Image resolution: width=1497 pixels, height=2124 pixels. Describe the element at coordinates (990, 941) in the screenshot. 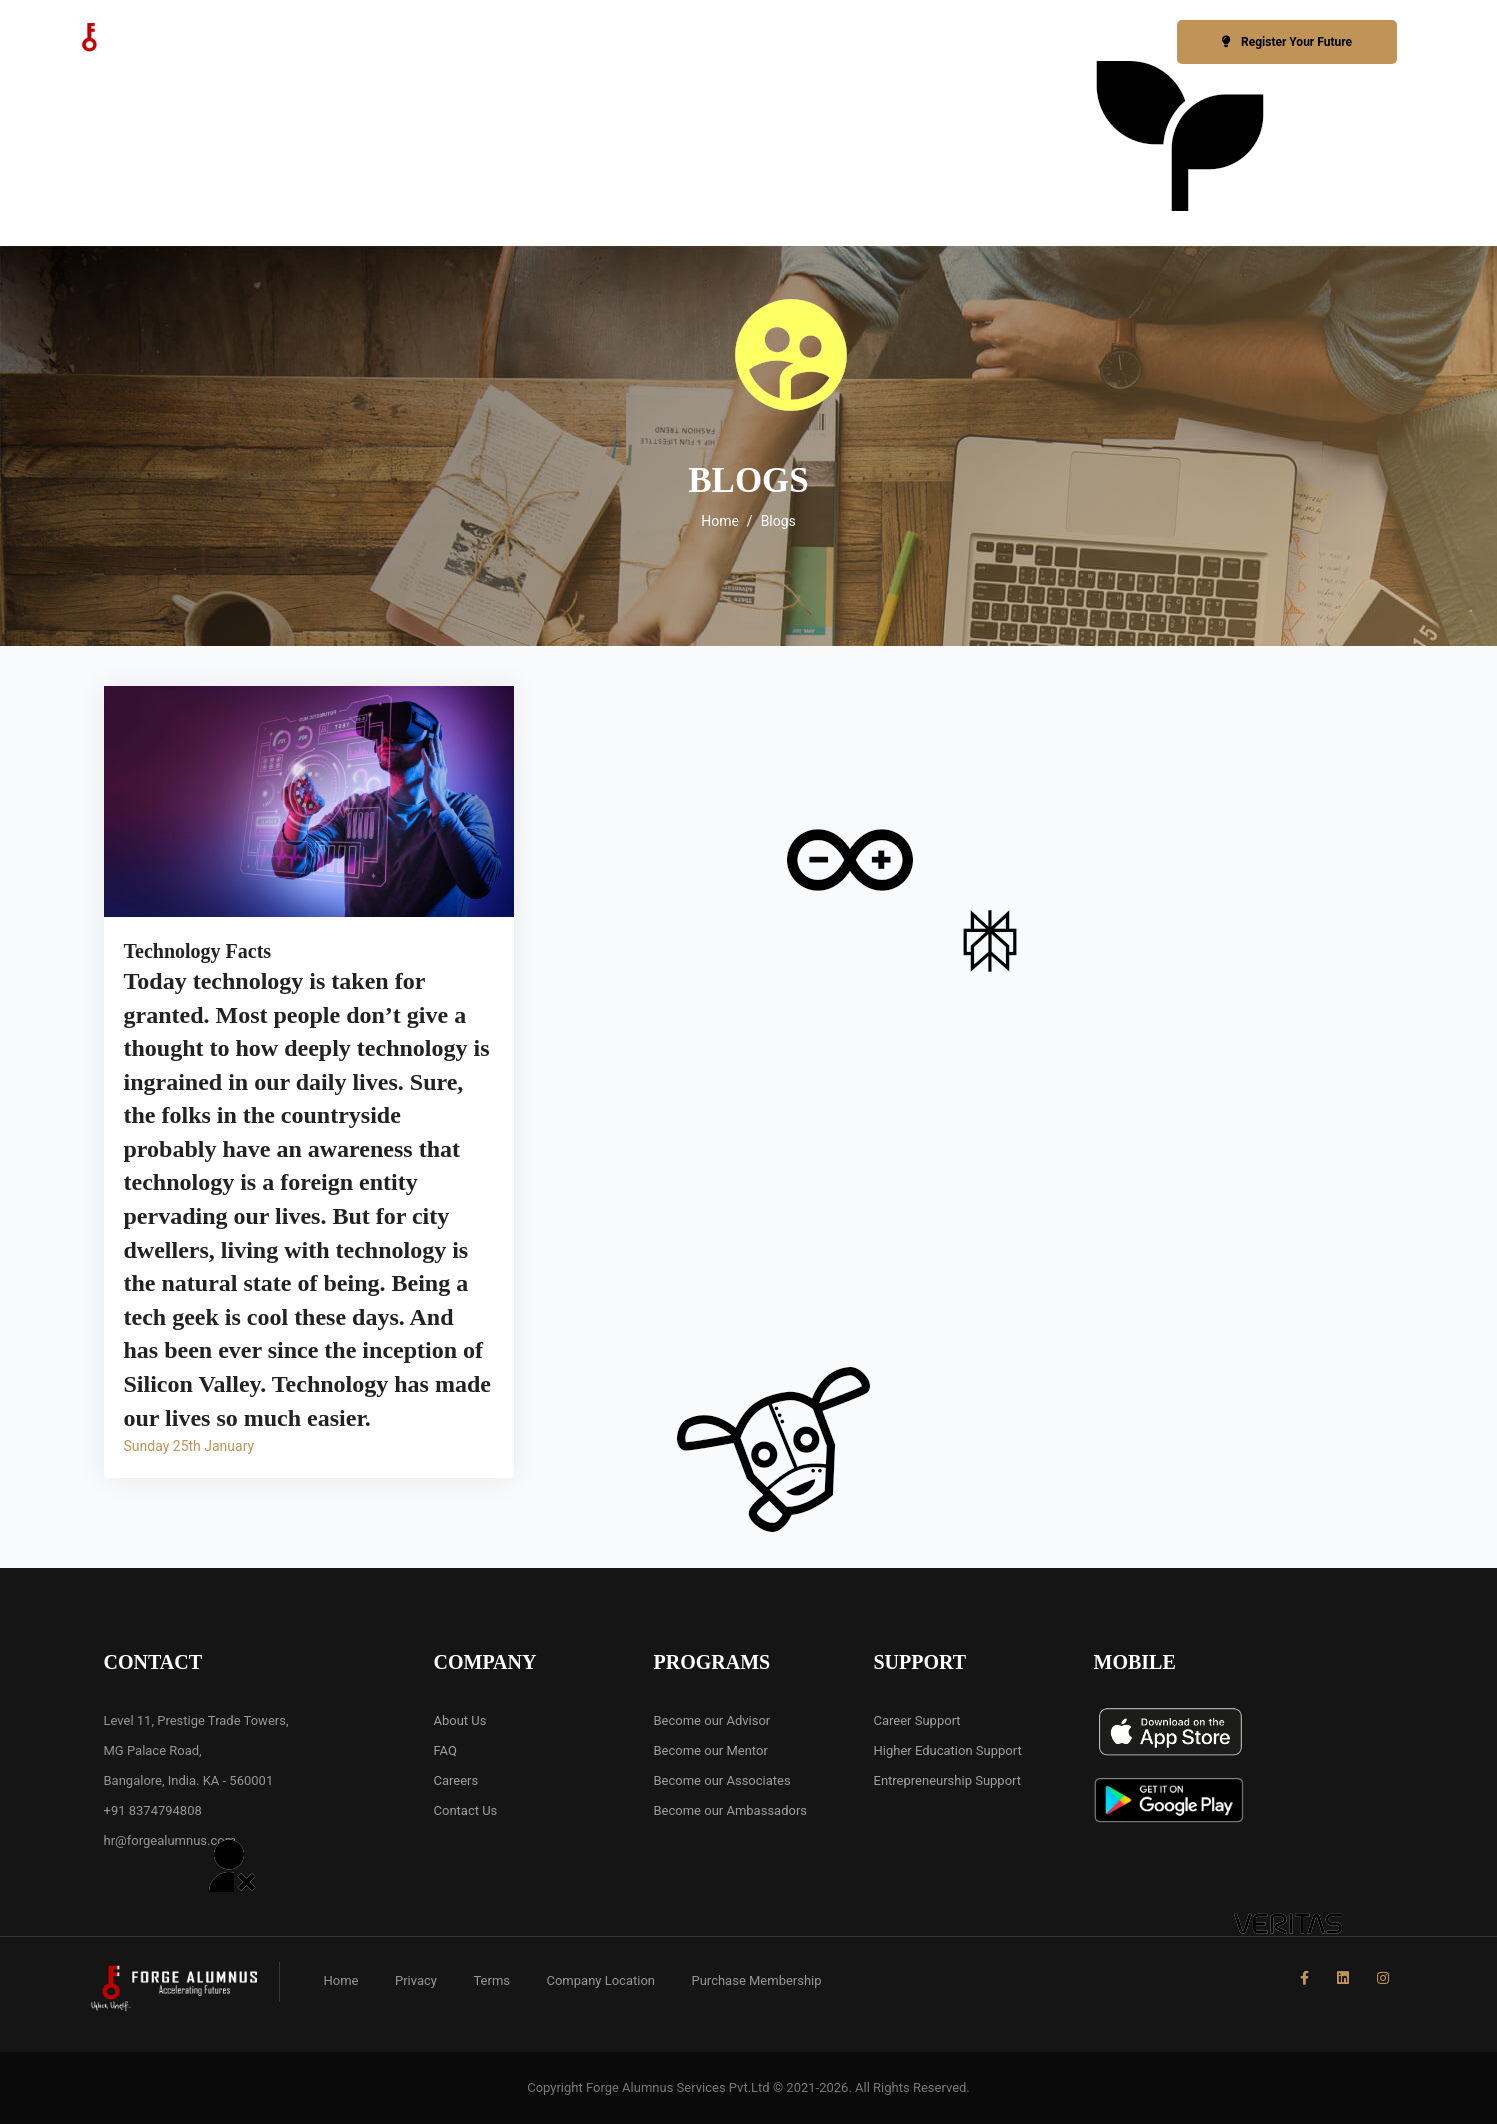

I see `open the perplexity AI app` at that location.